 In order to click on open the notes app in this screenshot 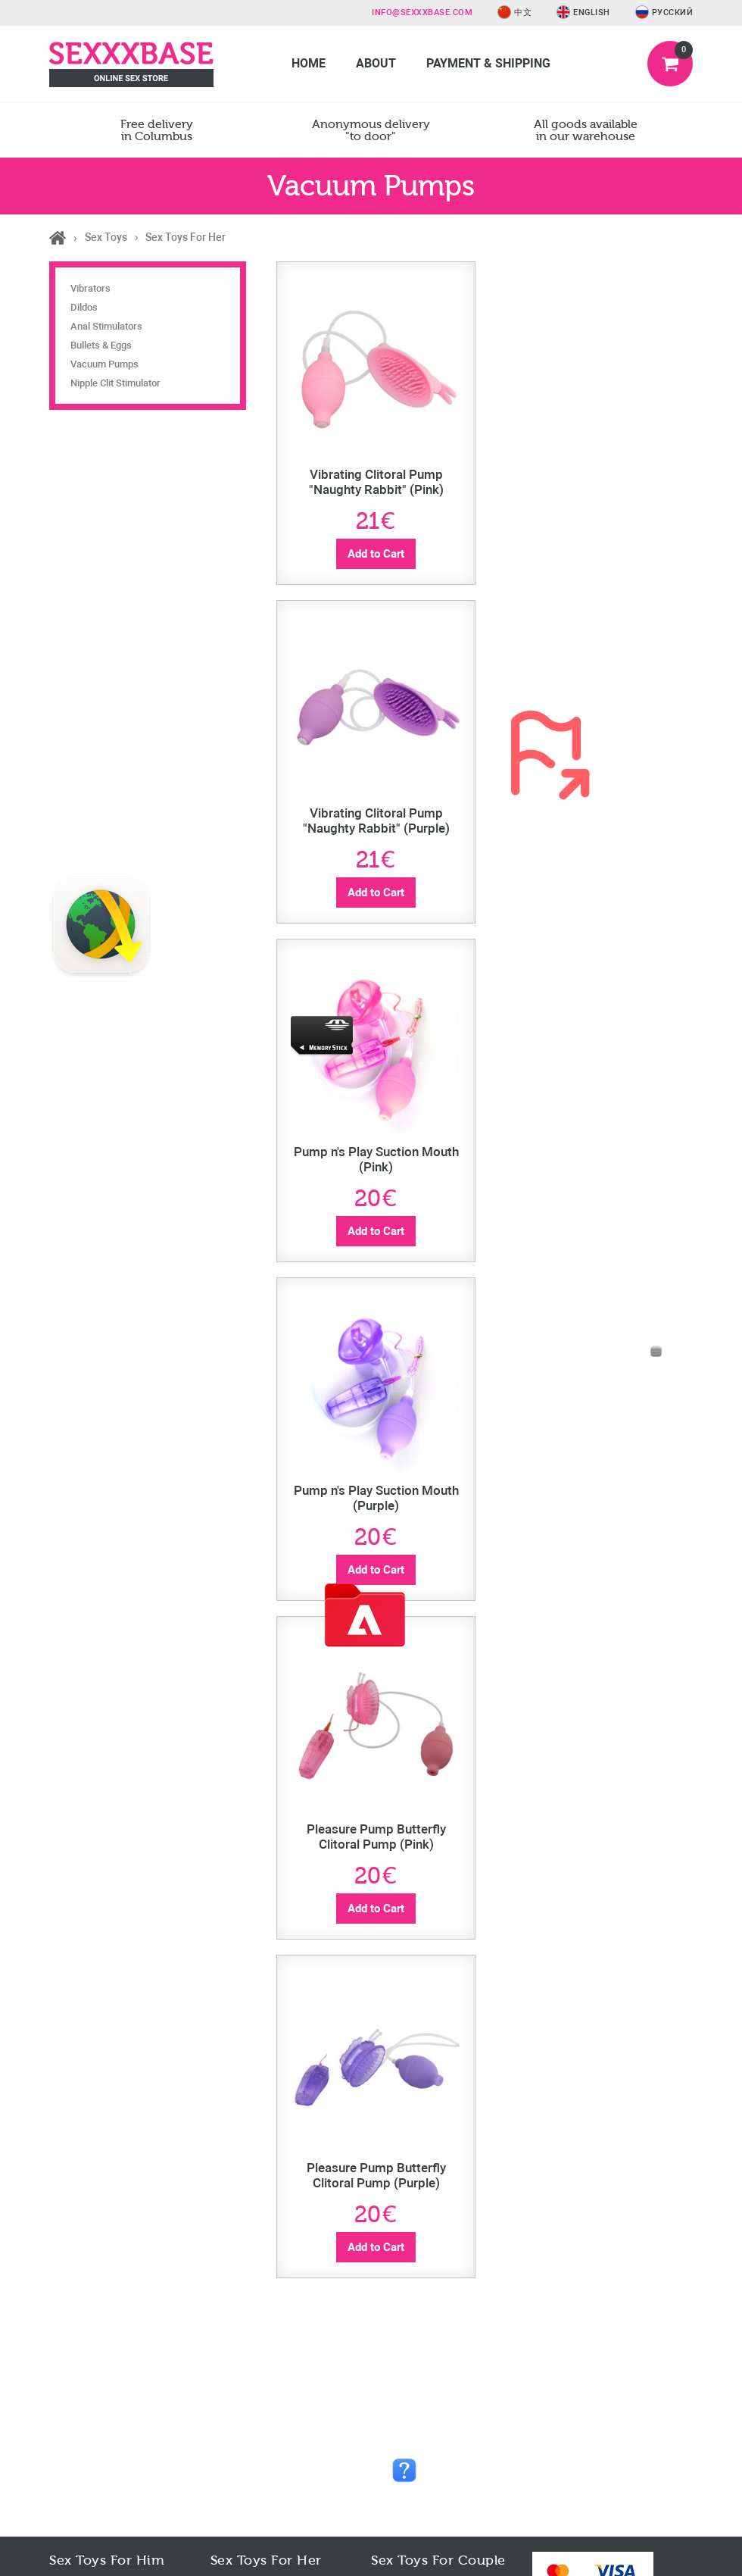, I will do `click(656, 1351)`.